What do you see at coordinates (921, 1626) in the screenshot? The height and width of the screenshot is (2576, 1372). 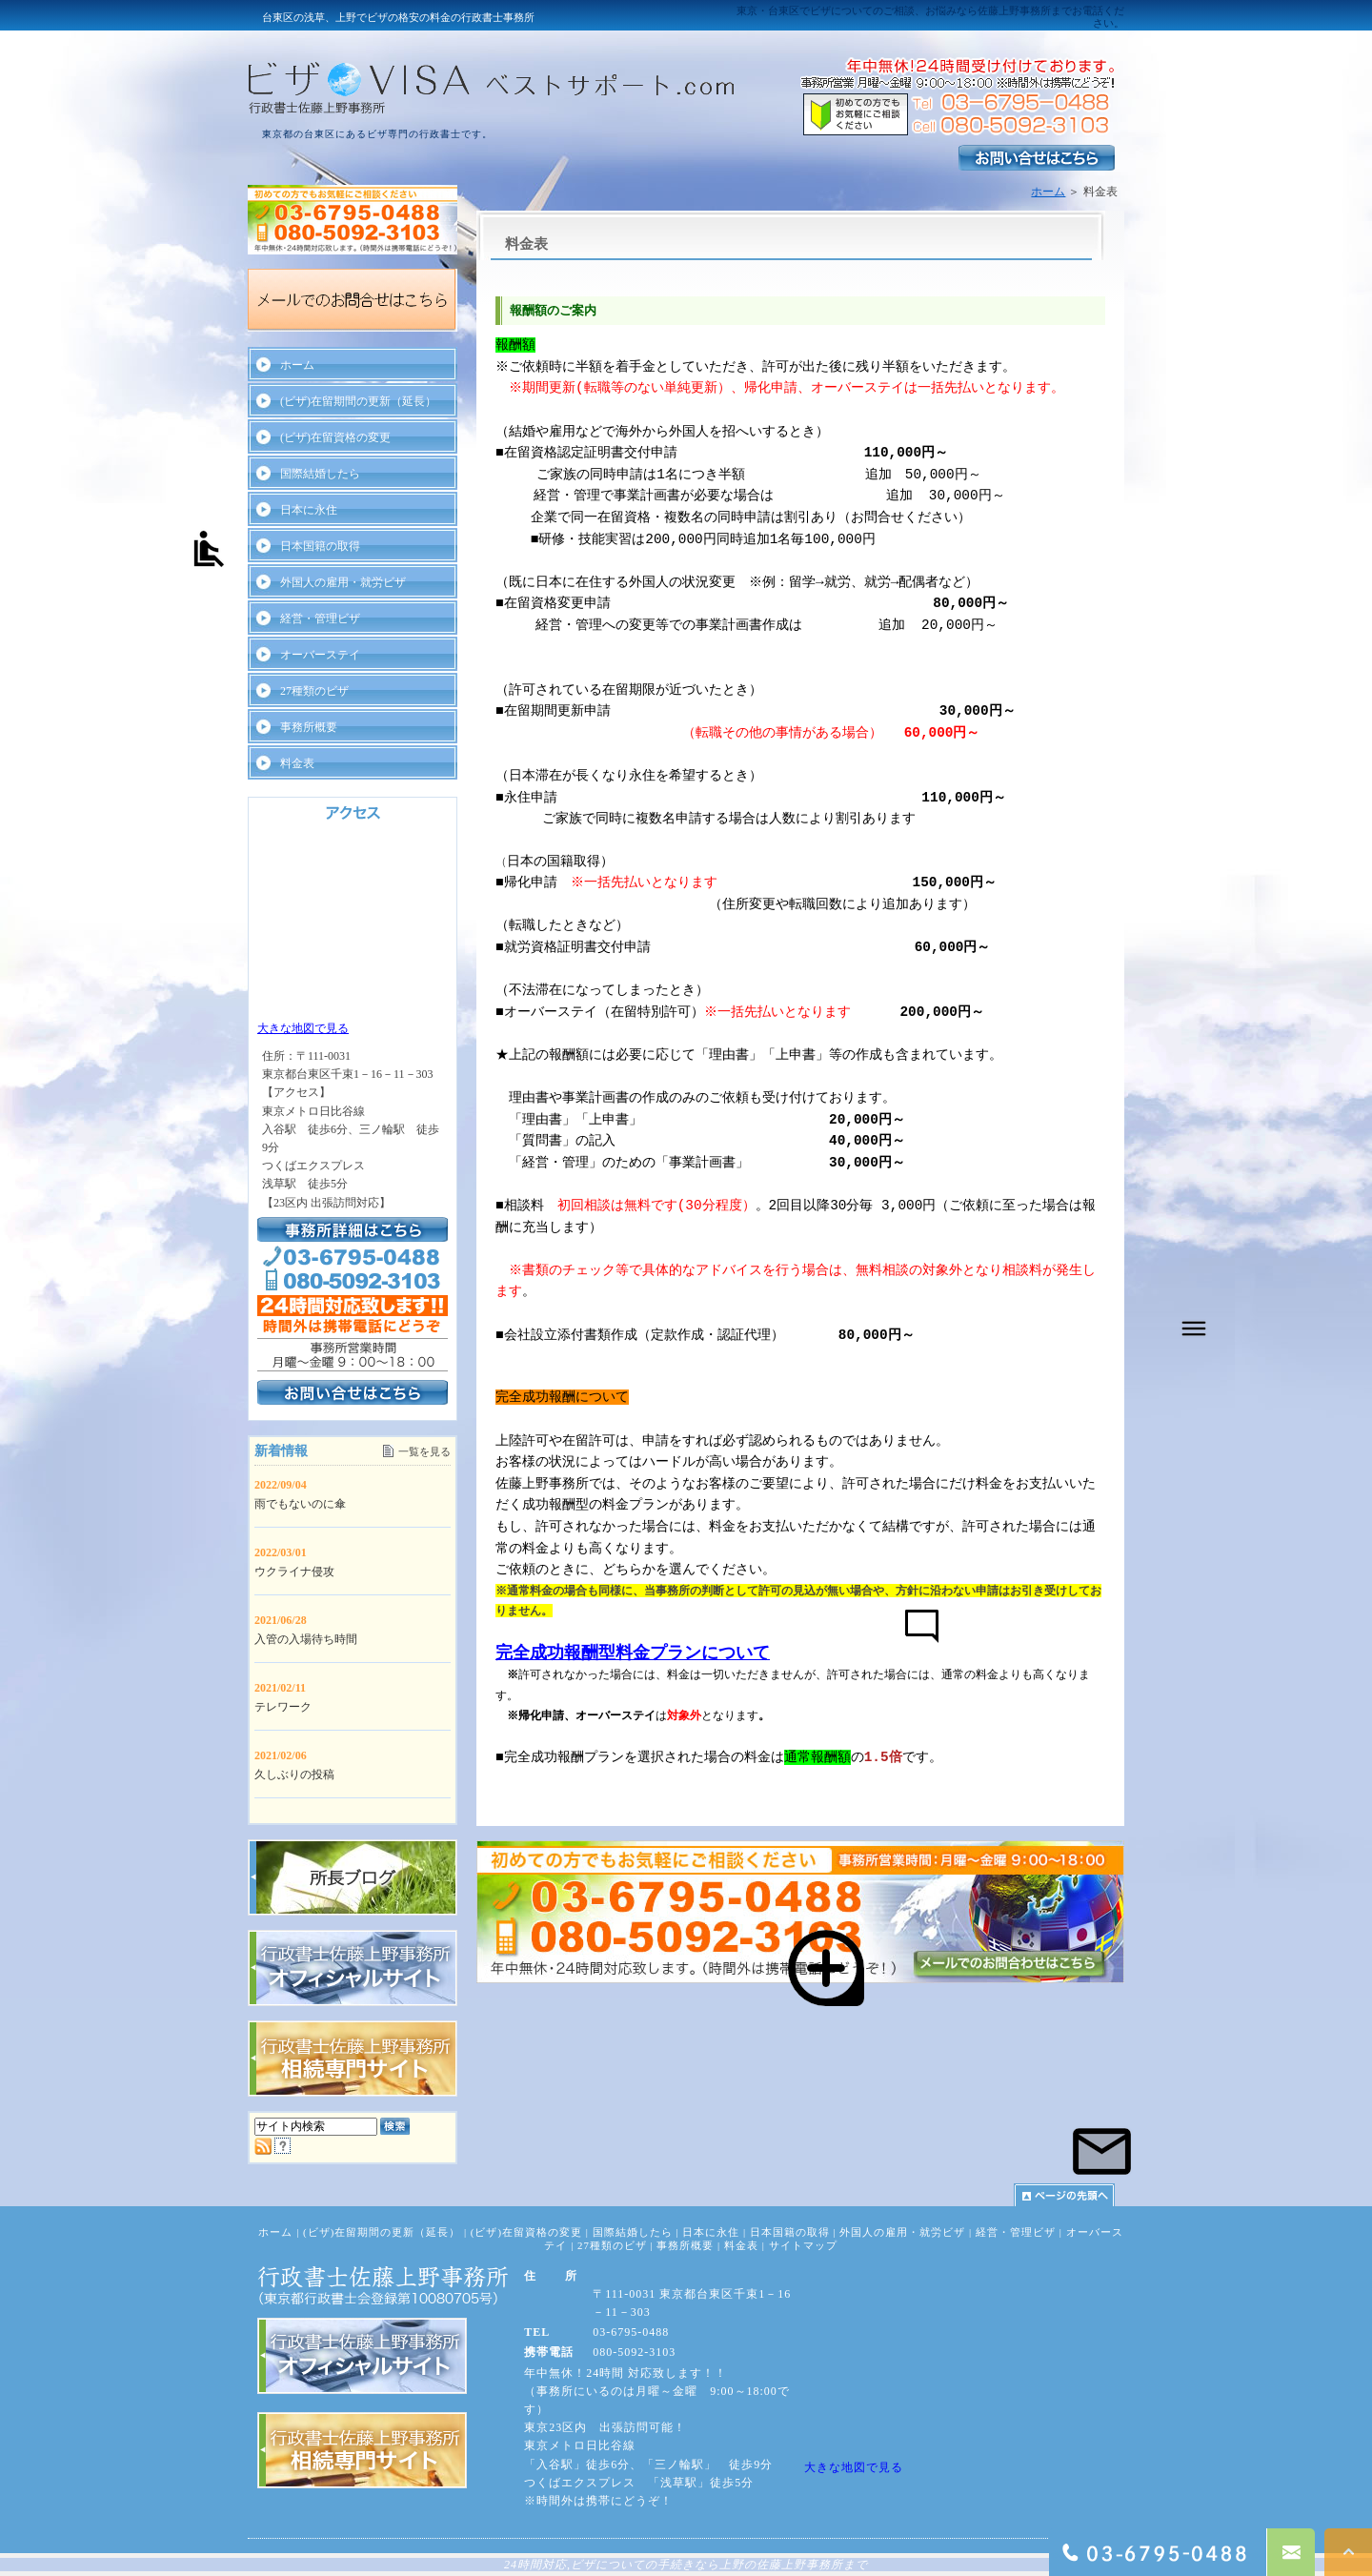 I see `open comments or discussion thread` at bounding box center [921, 1626].